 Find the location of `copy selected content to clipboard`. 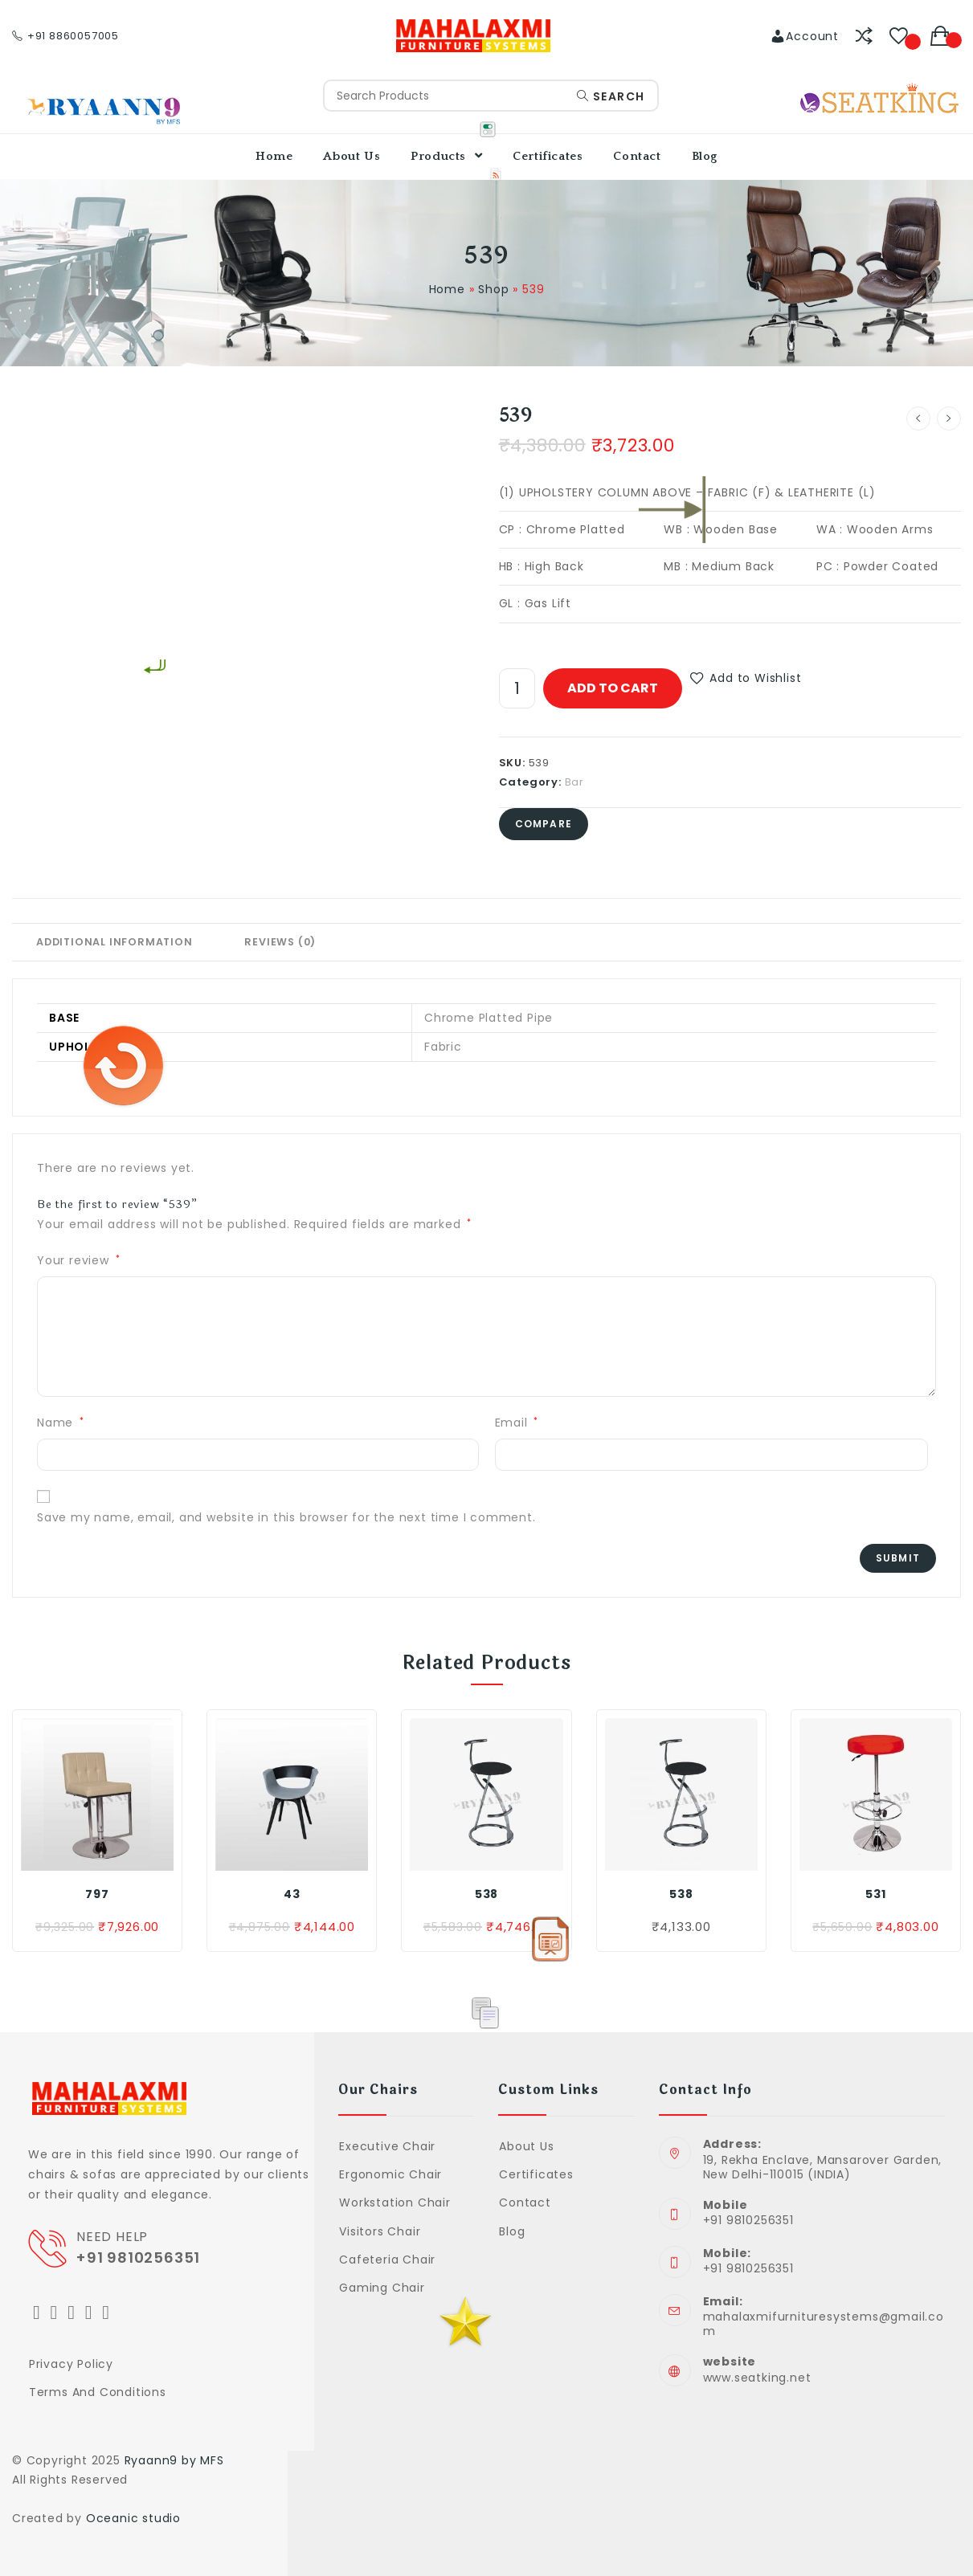

copy selected content to clipboard is located at coordinates (485, 2013).